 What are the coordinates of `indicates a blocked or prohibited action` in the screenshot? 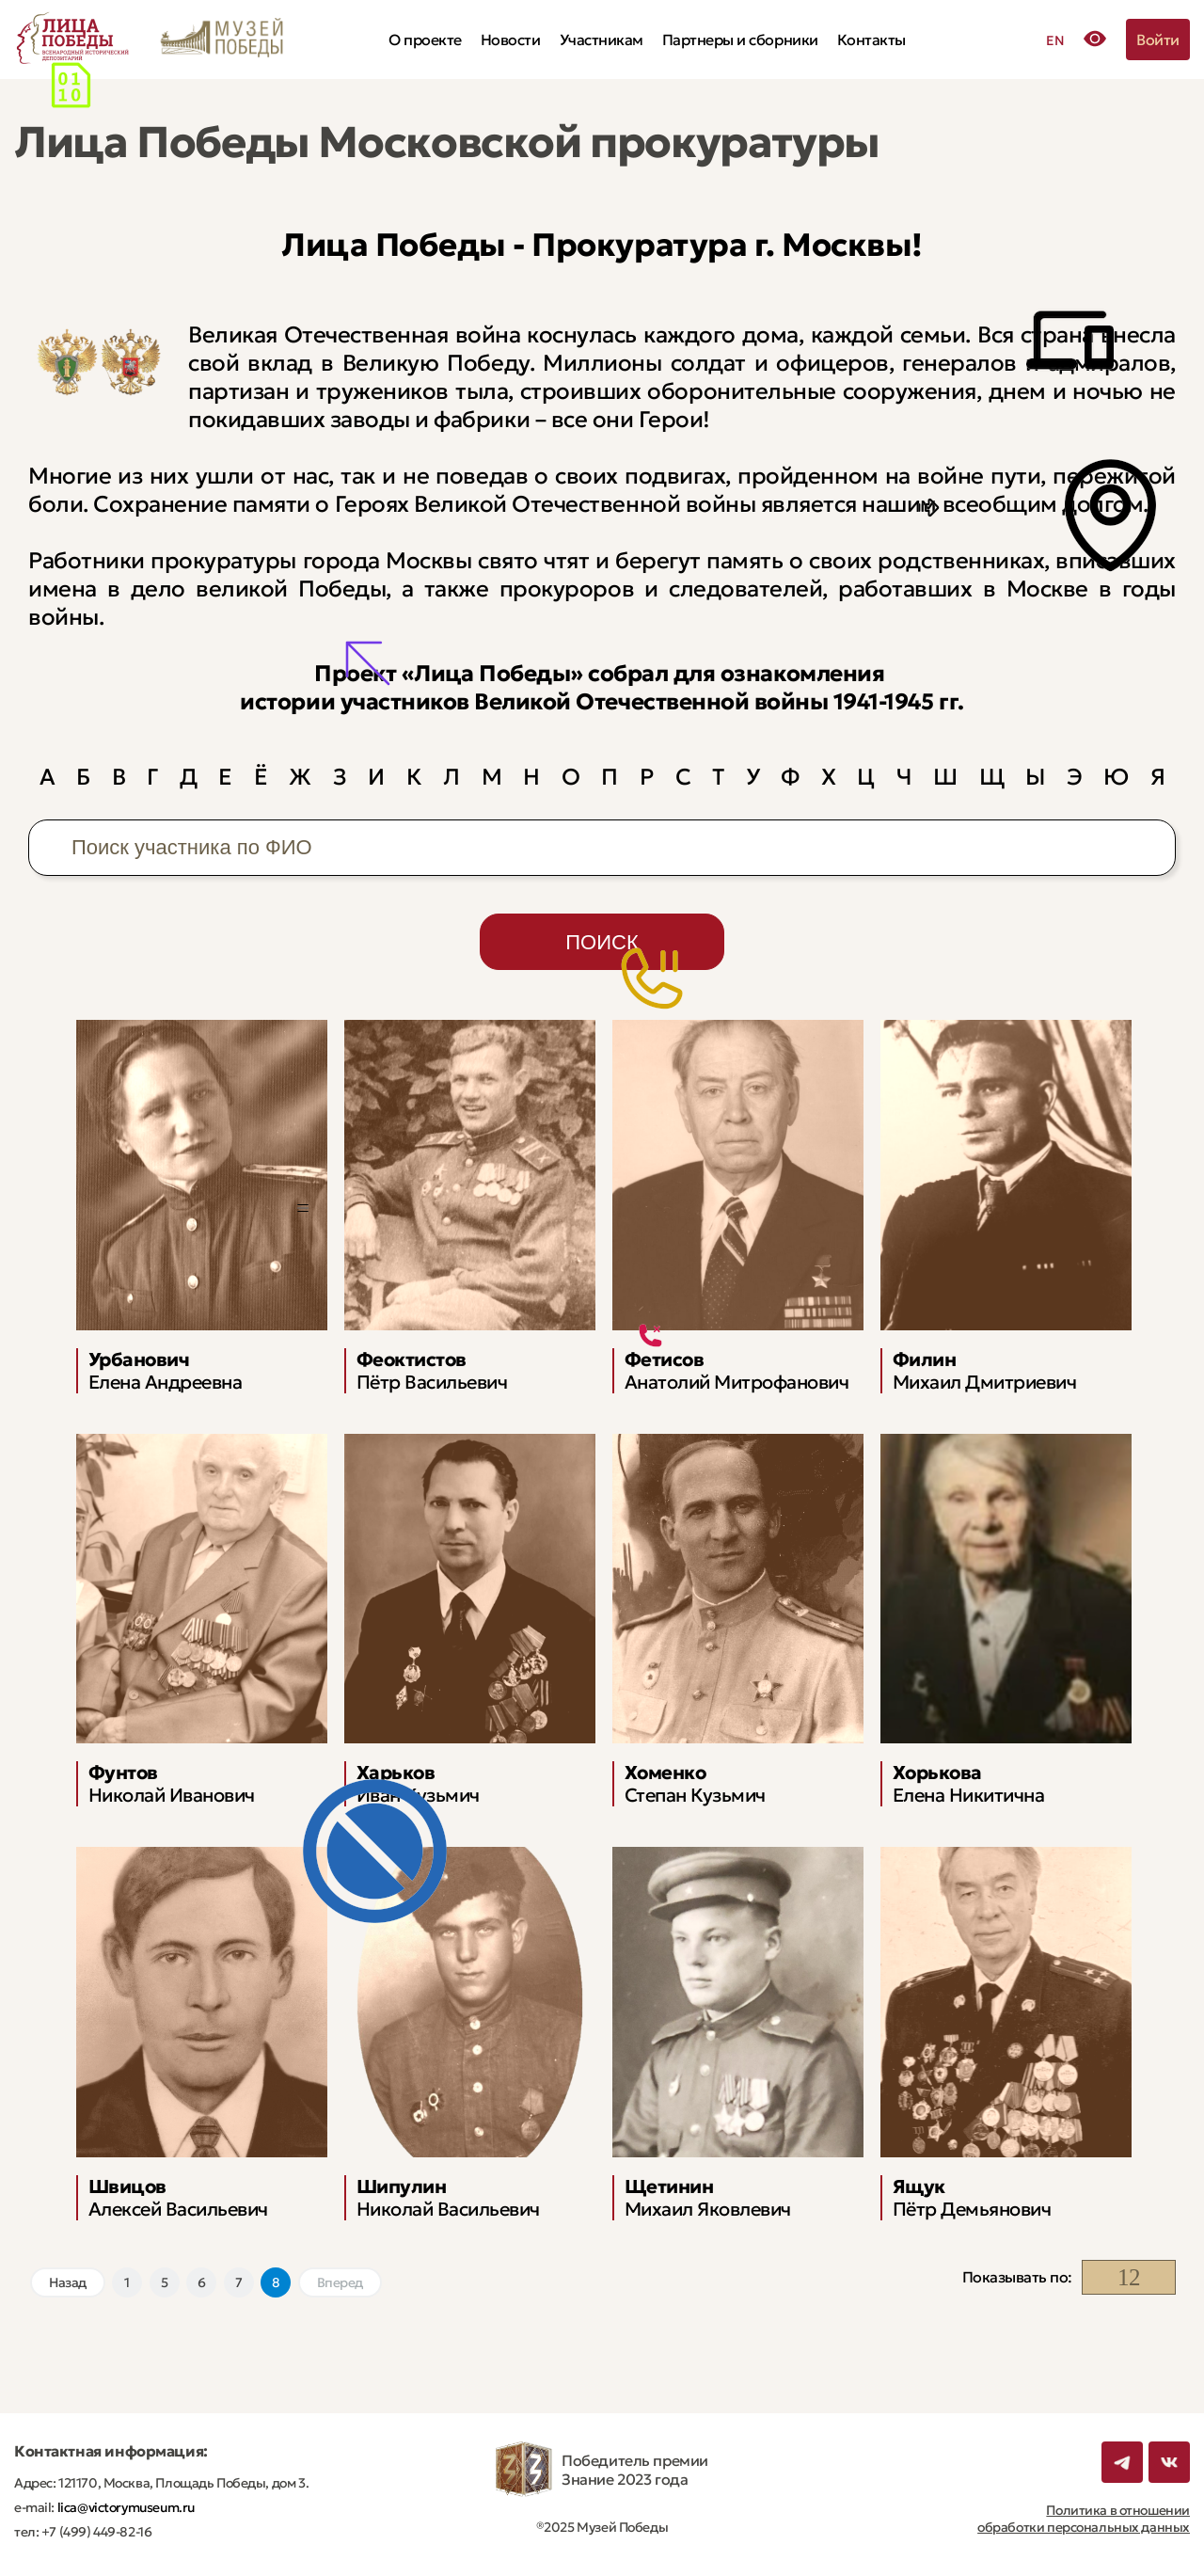 It's located at (374, 1851).